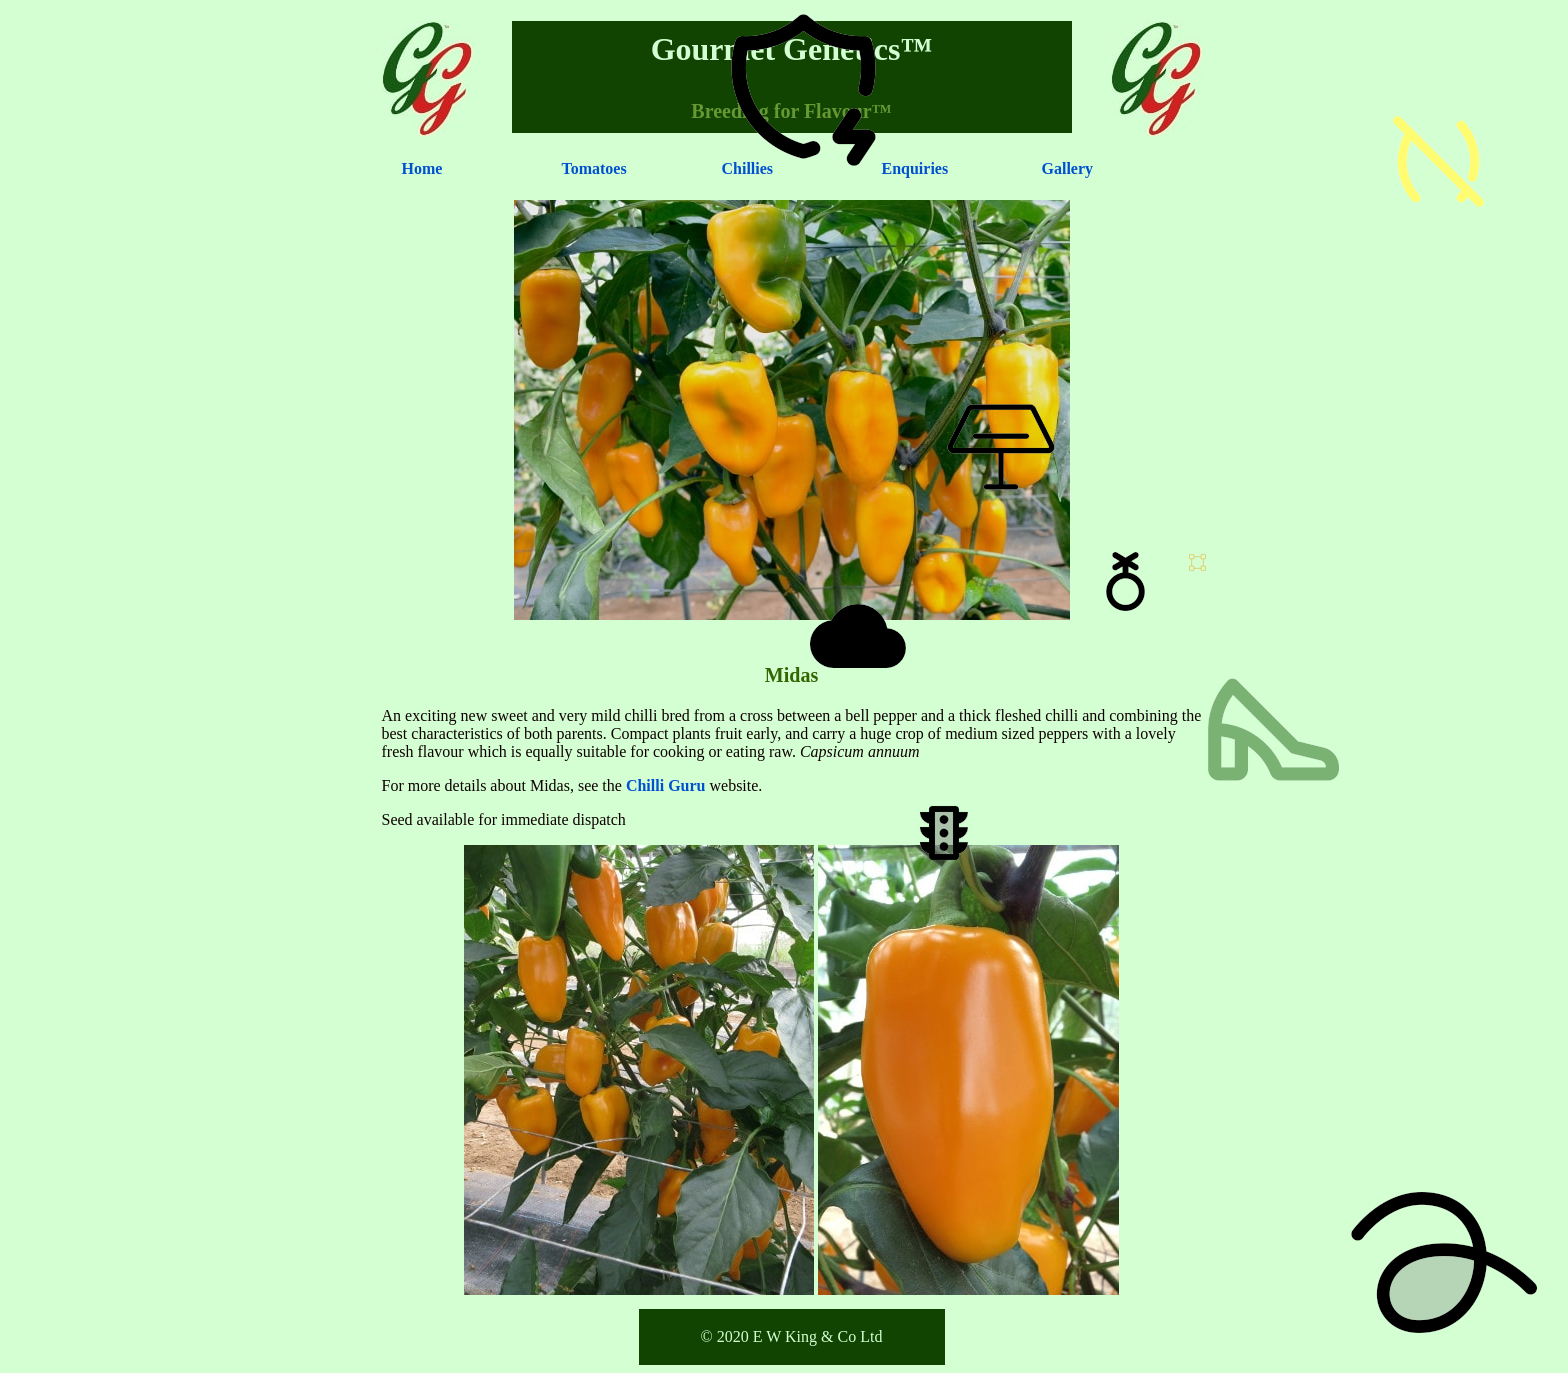  I want to click on access presentation mode, so click(1001, 447).